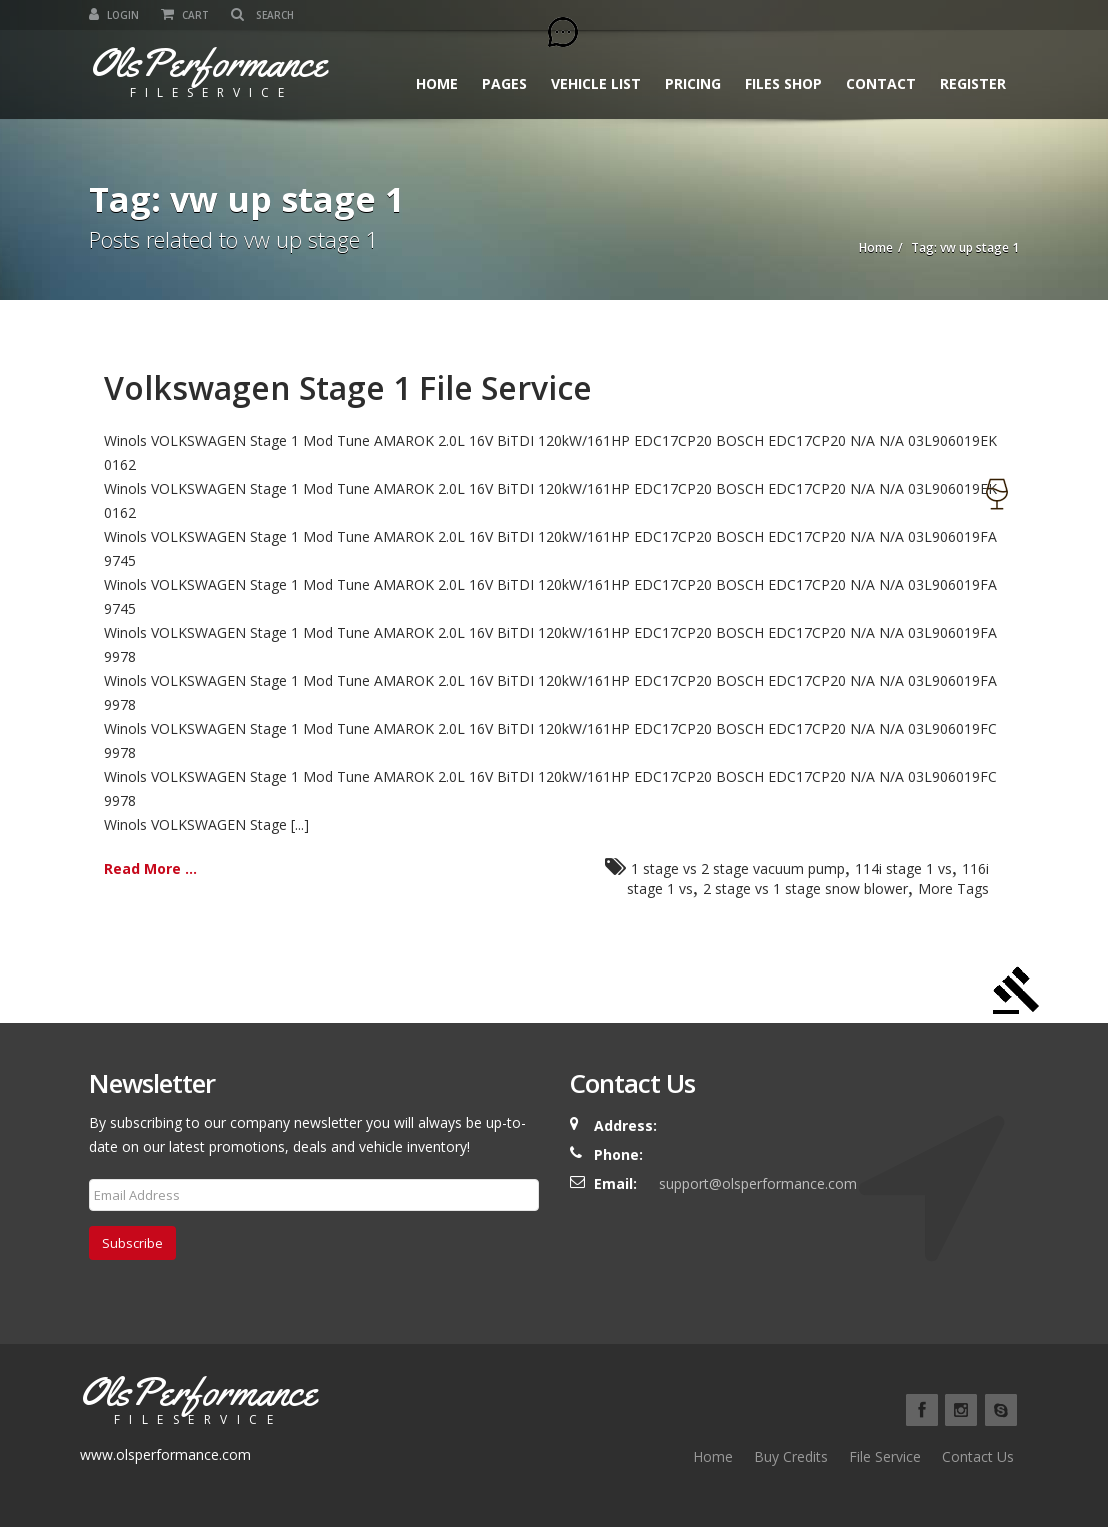  I want to click on access legal or terms of service information, so click(1017, 990).